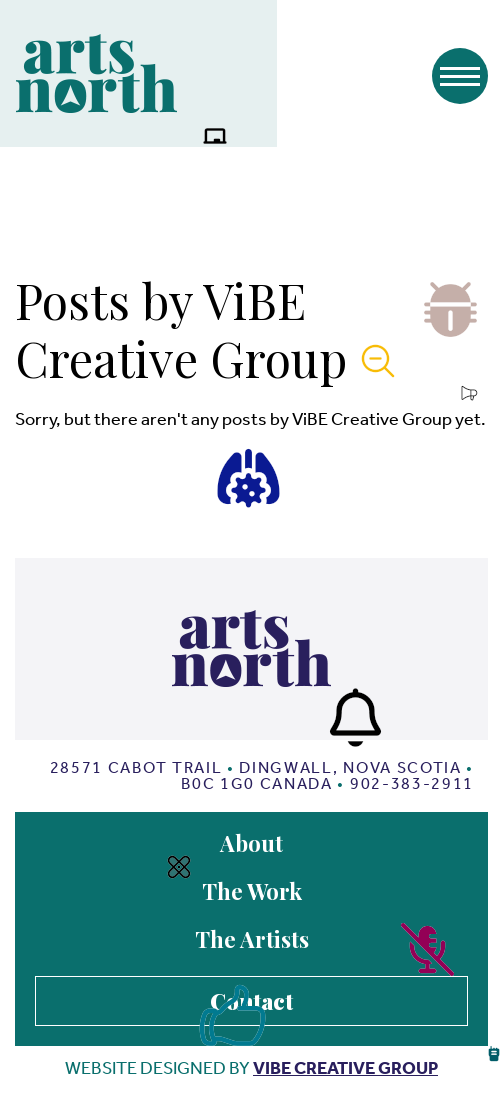 This screenshot has width=503, height=1102. Describe the element at coordinates (232, 1018) in the screenshot. I see `like or upvote content` at that location.